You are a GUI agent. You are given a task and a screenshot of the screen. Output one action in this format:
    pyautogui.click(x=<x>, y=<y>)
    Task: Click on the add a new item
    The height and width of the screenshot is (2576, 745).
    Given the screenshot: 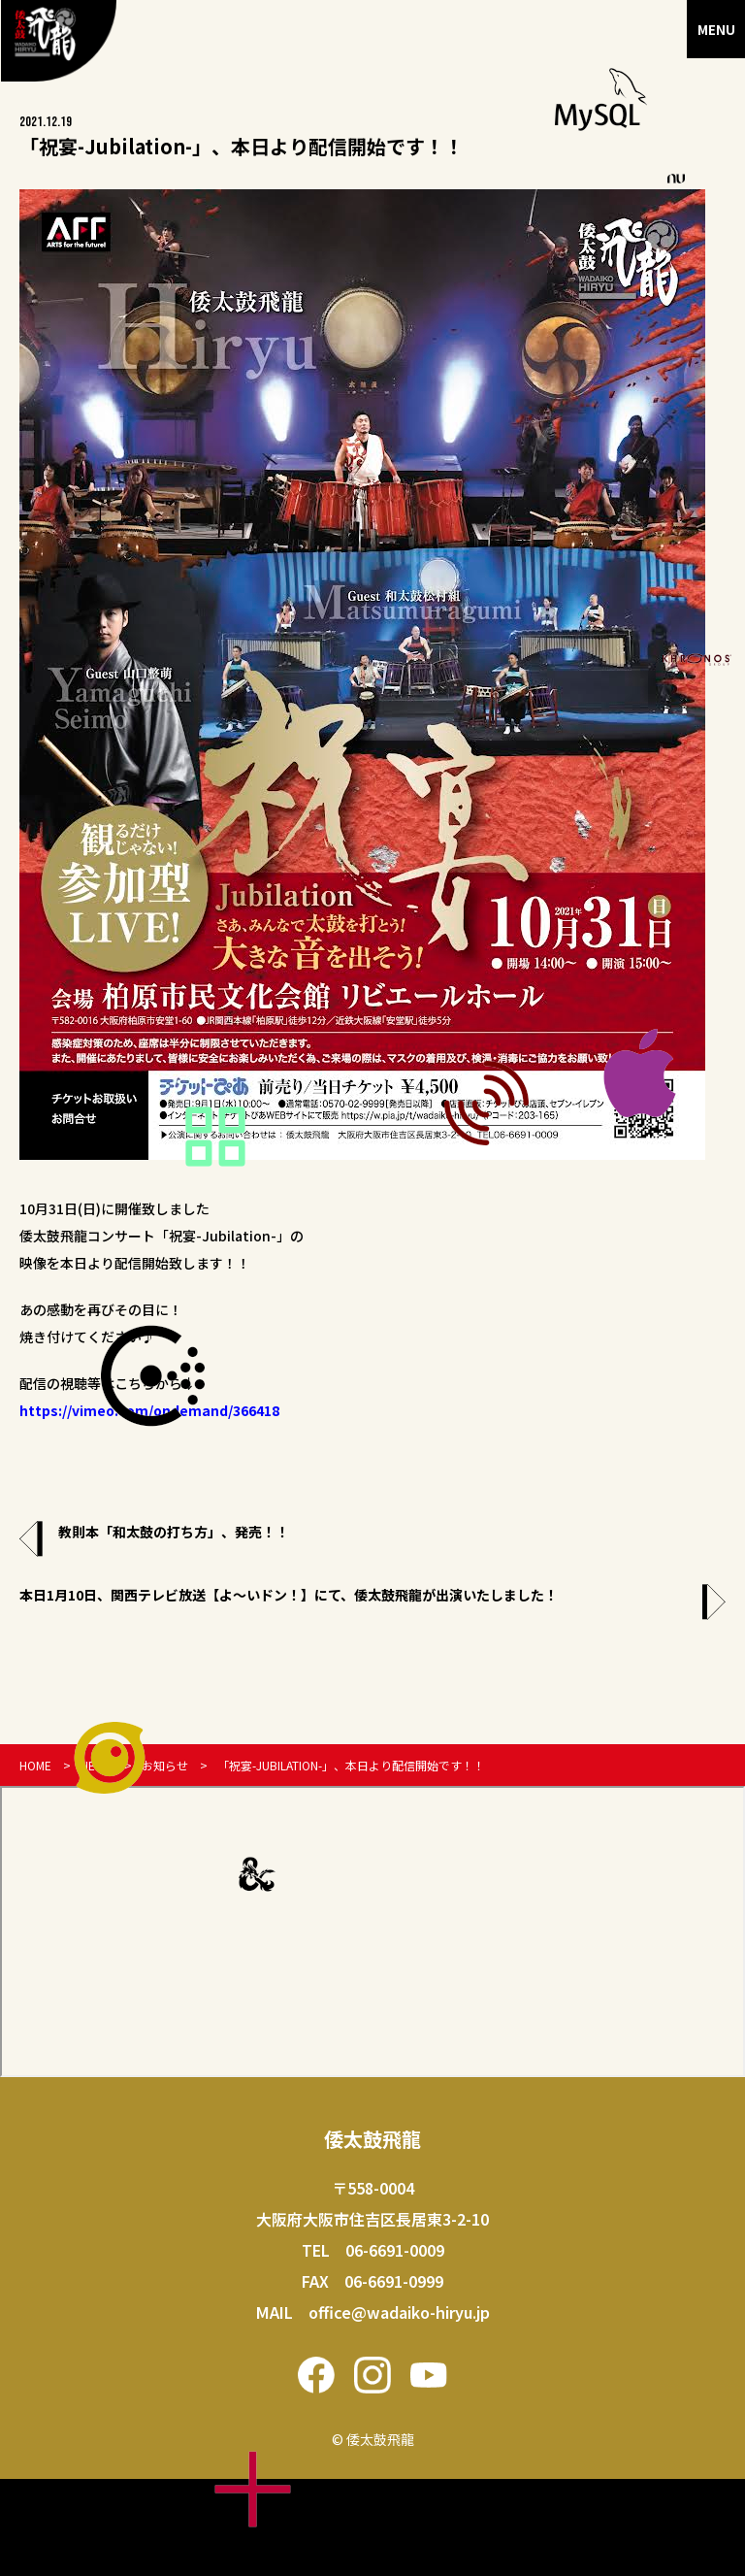 What is the action you would take?
    pyautogui.click(x=252, y=2489)
    